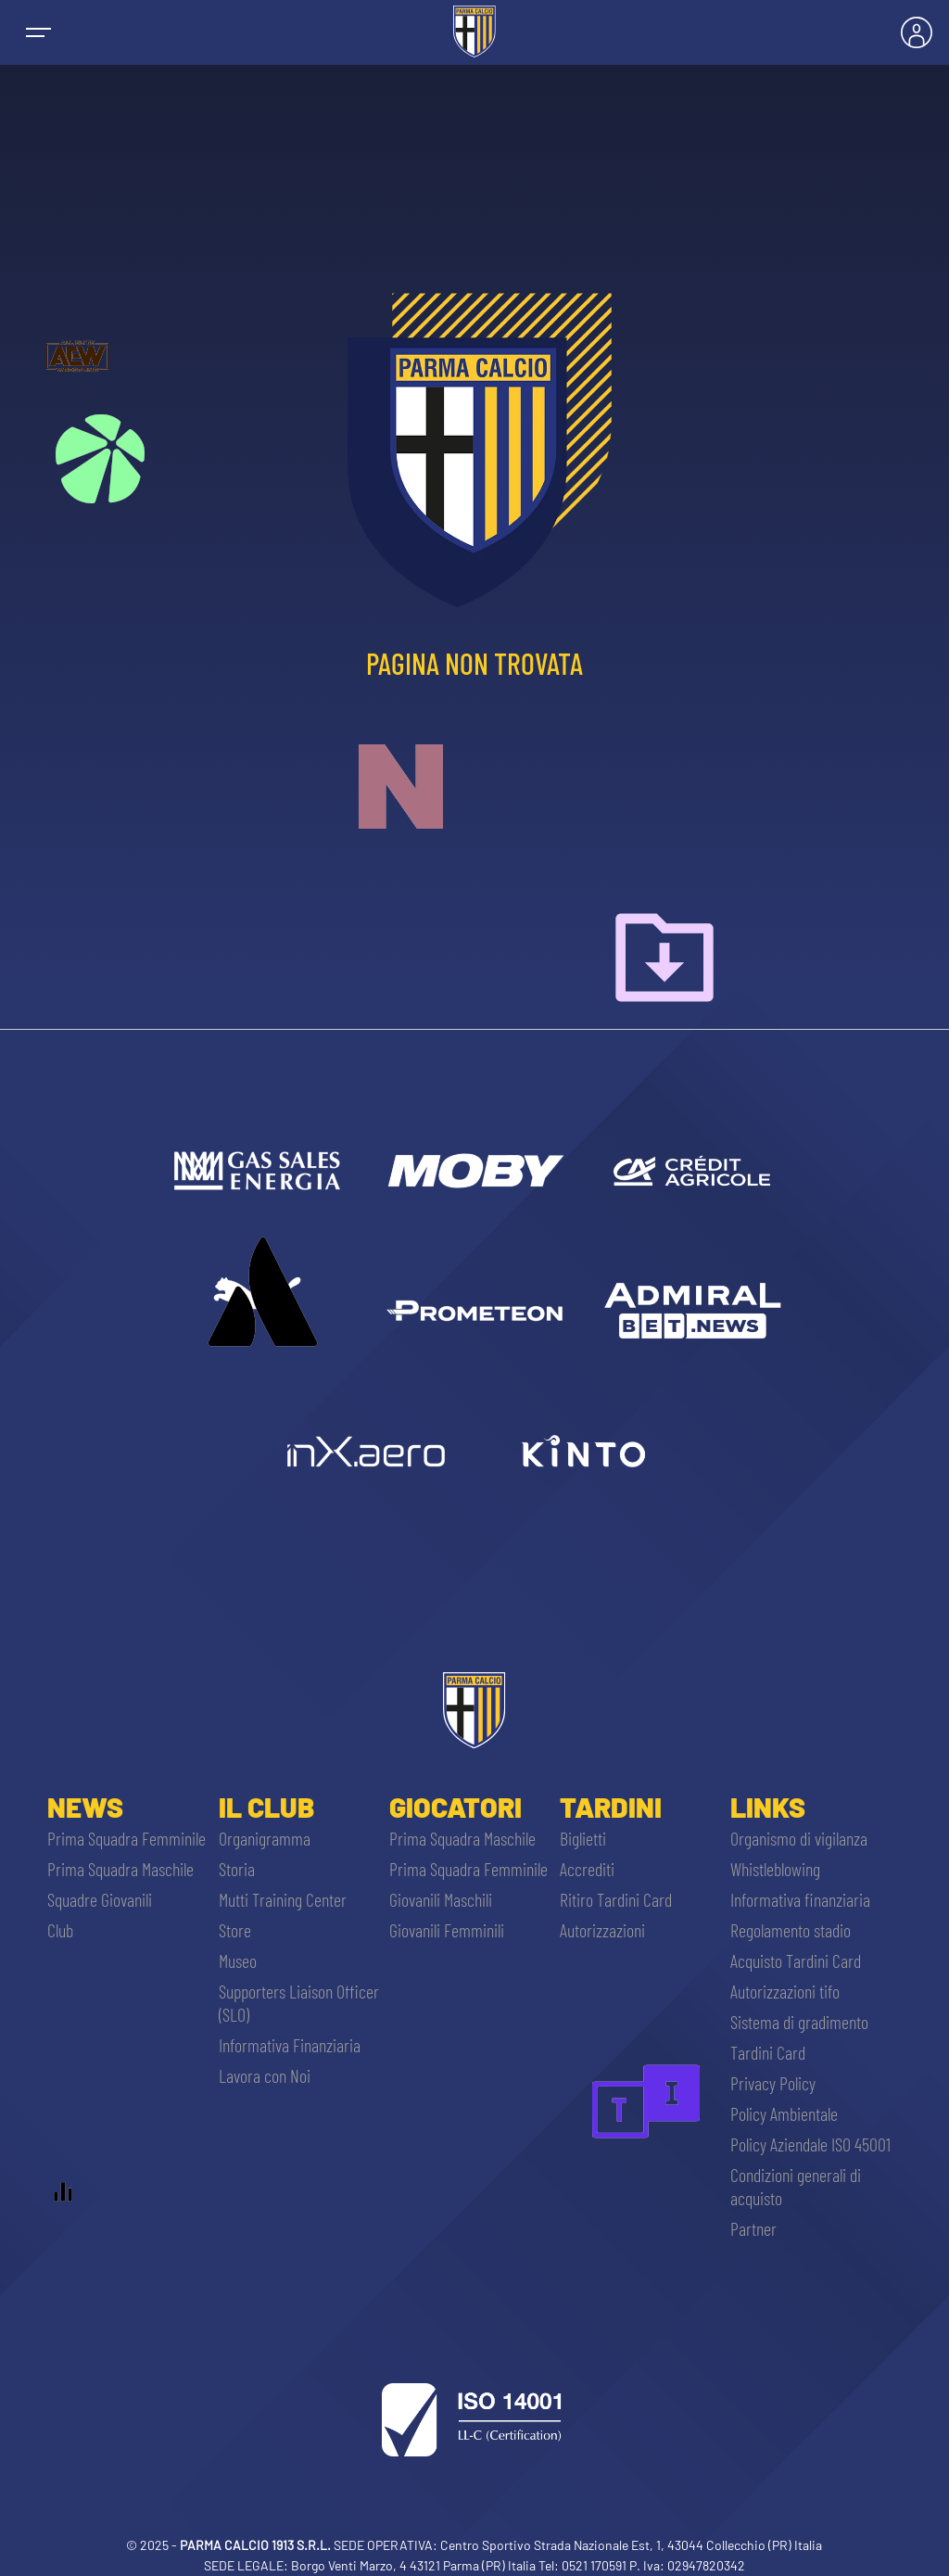  What do you see at coordinates (77, 356) in the screenshot?
I see `visit the All Elite Wrestling website` at bounding box center [77, 356].